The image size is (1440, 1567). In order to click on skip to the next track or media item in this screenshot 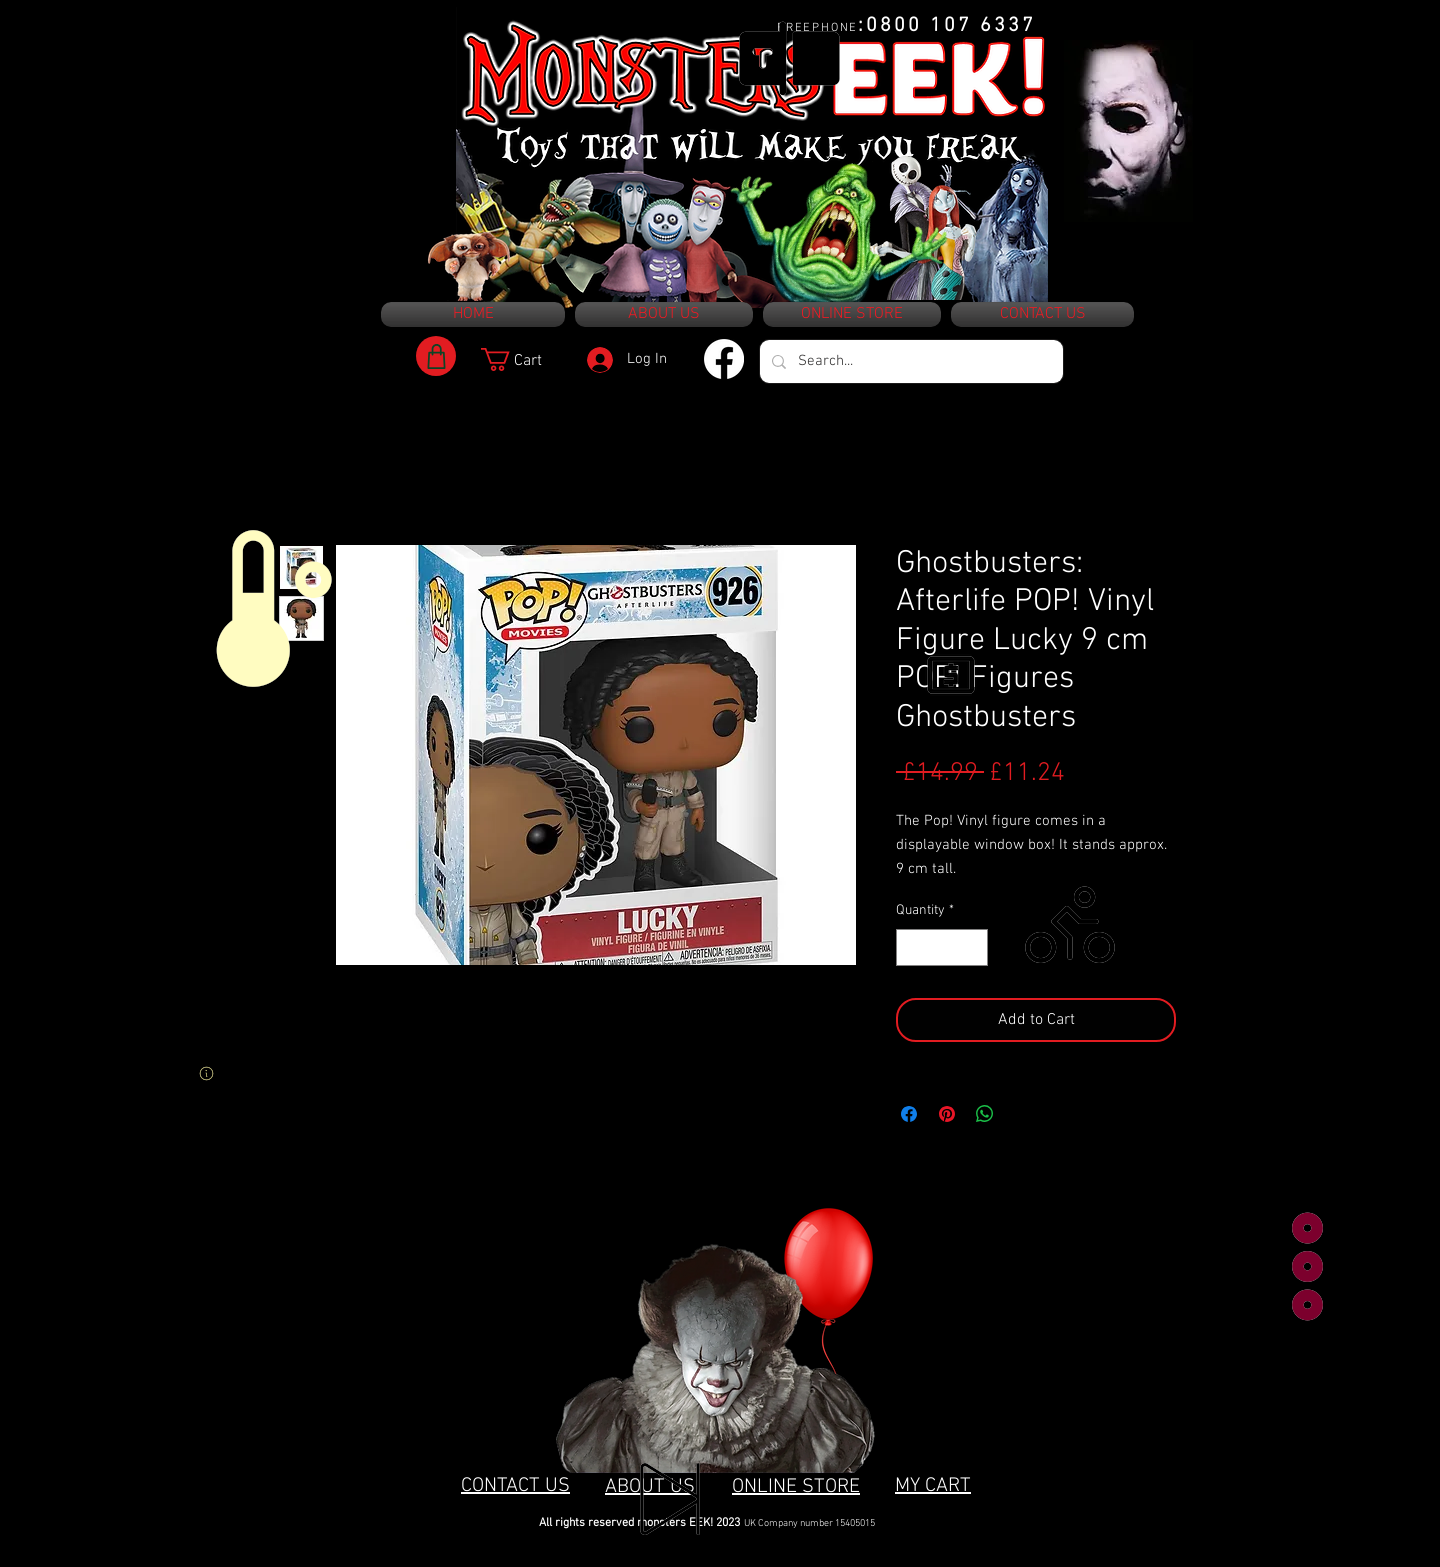, I will do `click(670, 1499)`.